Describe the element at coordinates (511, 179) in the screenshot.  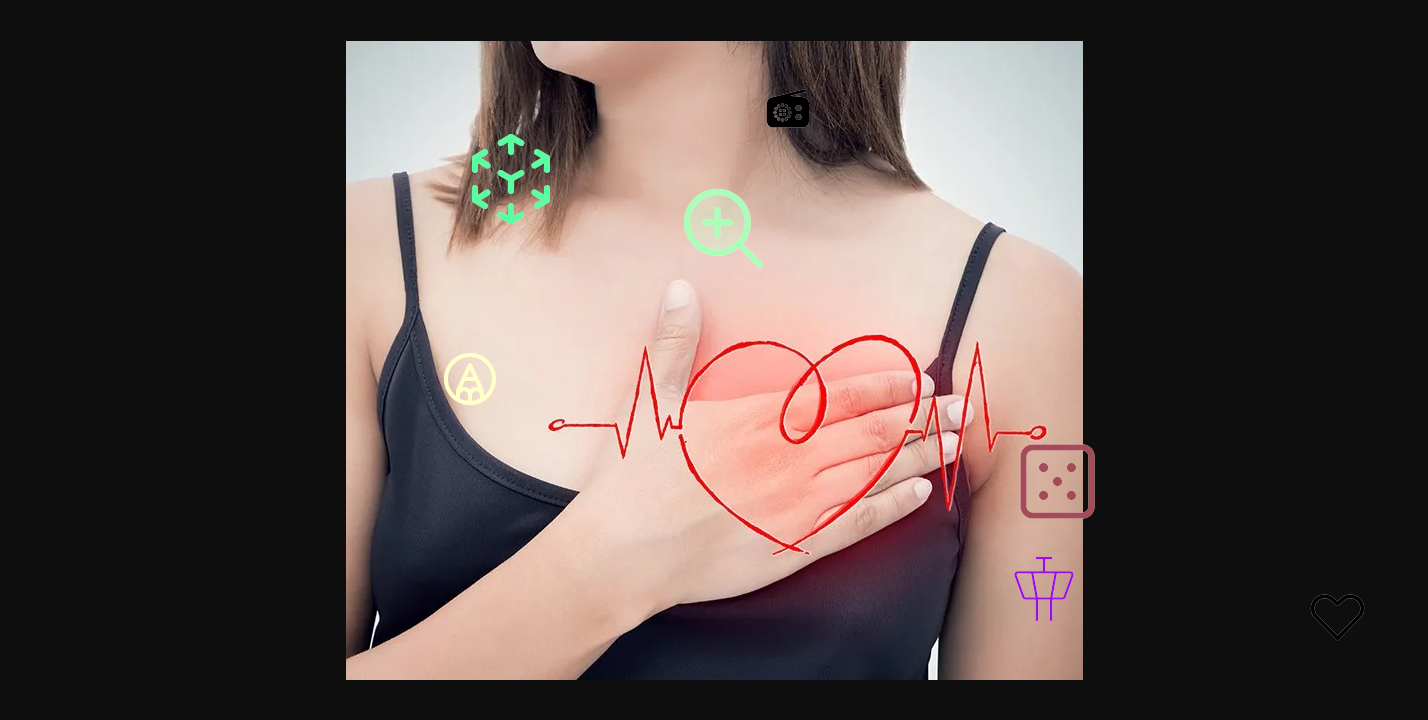
I see `access apple AR features or settings` at that location.